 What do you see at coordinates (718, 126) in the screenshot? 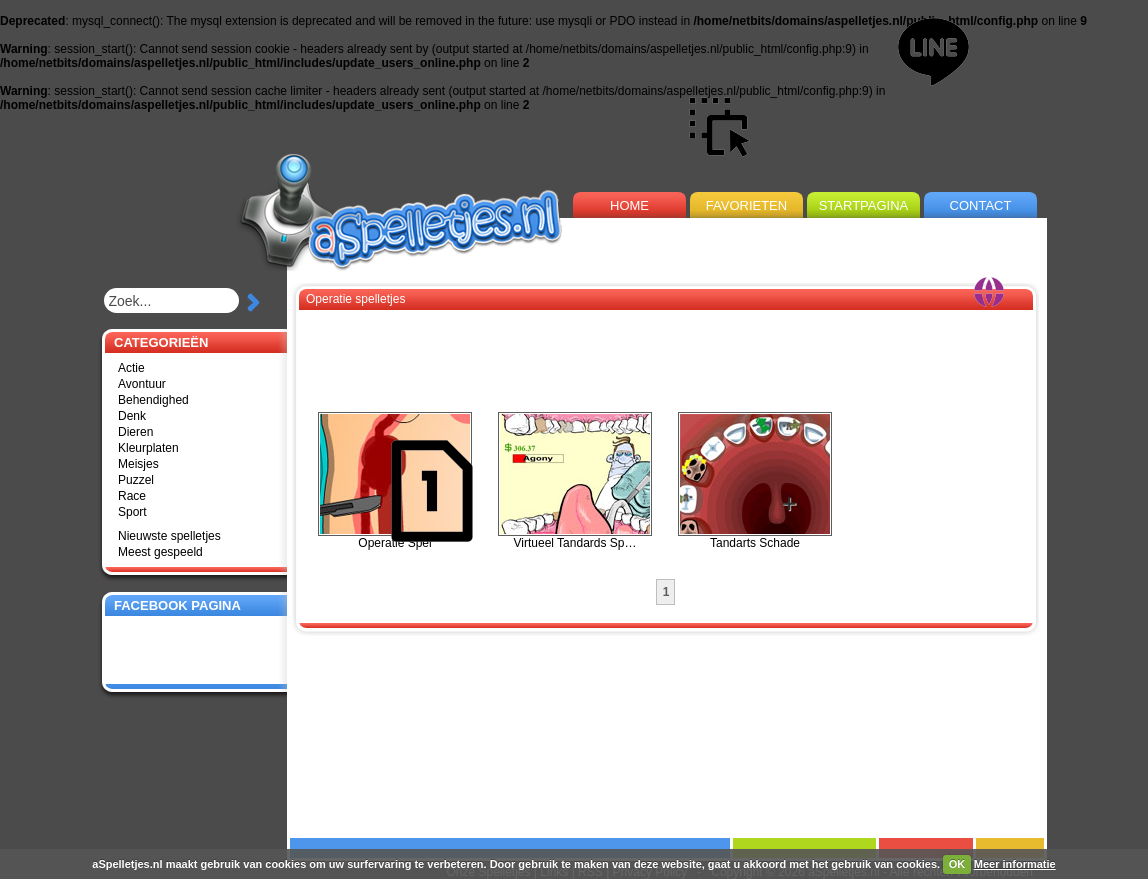
I see `drag and drop to rearrange items` at bounding box center [718, 126].